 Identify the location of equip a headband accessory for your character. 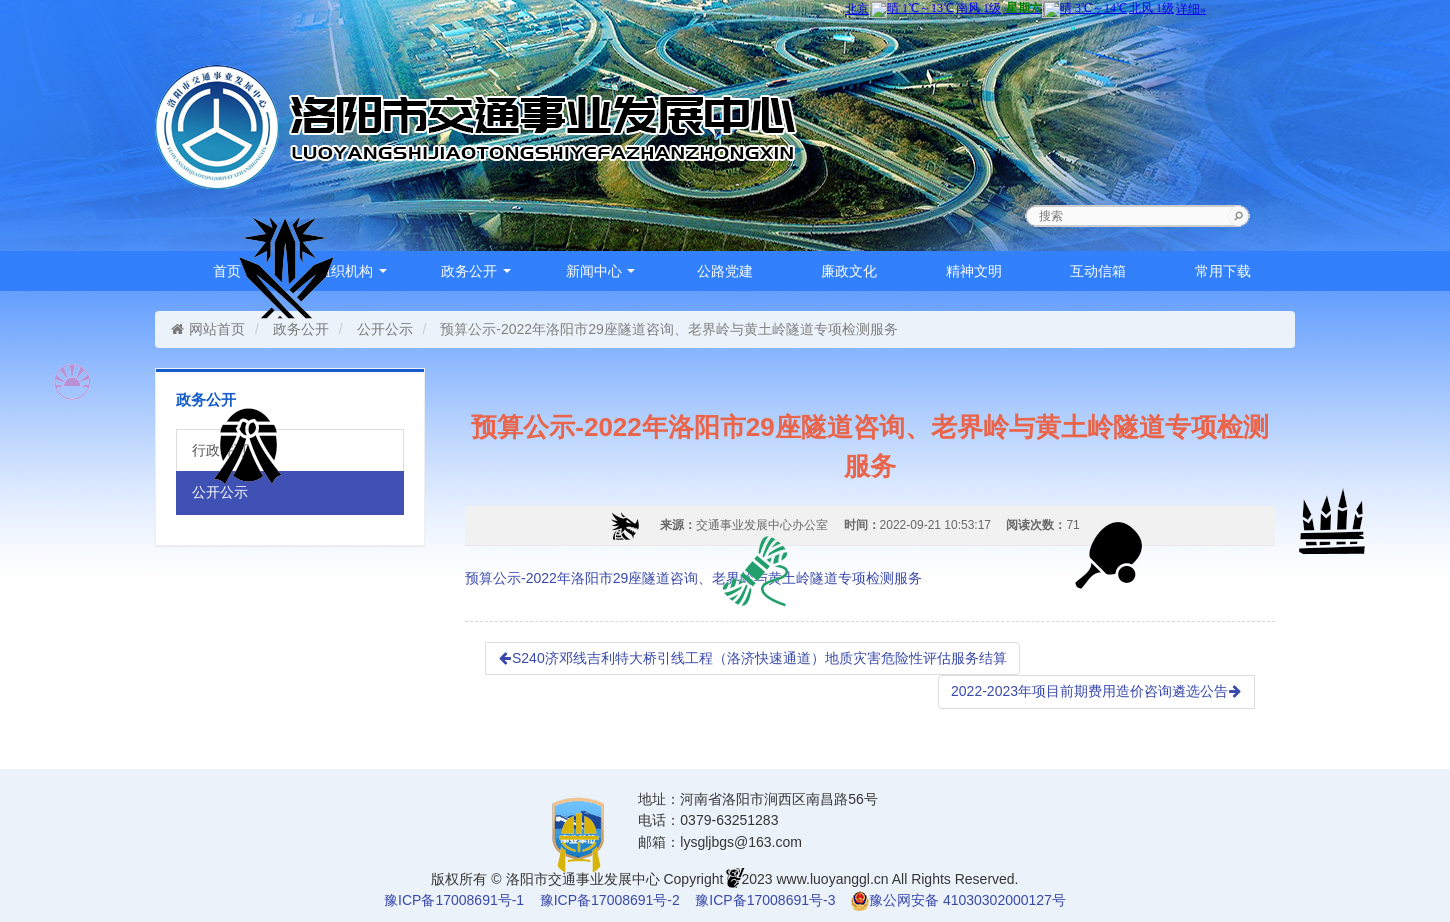
(248, 446).